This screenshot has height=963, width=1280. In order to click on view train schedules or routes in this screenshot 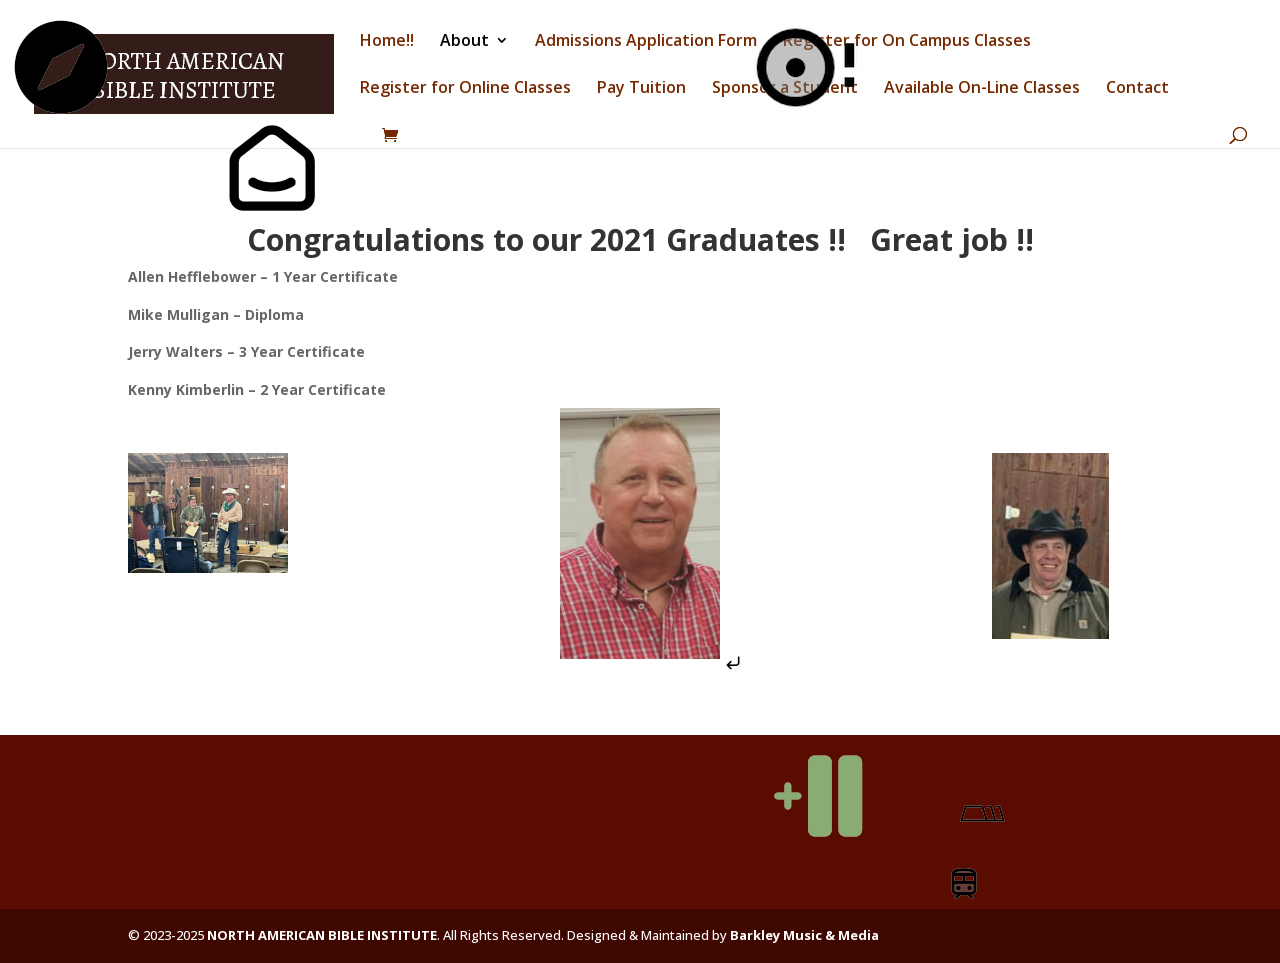, I will do `click(964, 884)`.